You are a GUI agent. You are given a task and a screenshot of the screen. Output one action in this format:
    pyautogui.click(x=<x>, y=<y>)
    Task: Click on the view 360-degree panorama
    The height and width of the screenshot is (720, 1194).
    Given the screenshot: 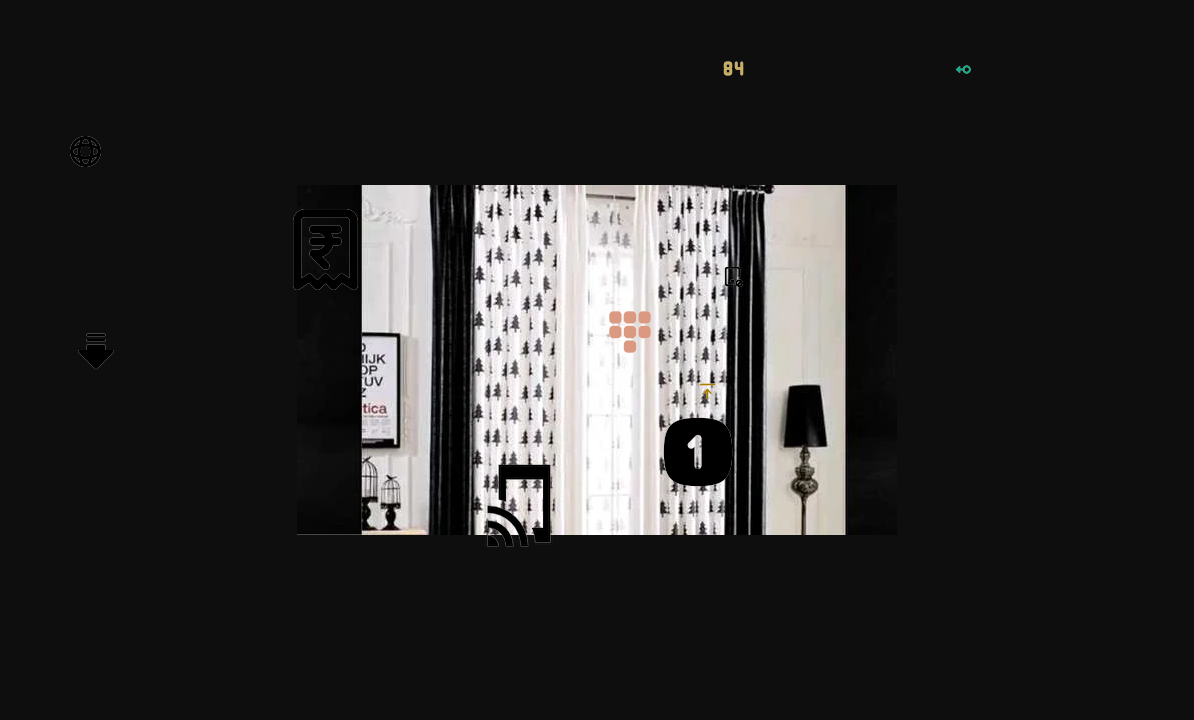 What is the action you would take?
    pyautogui.click(x=85, y=151)
    